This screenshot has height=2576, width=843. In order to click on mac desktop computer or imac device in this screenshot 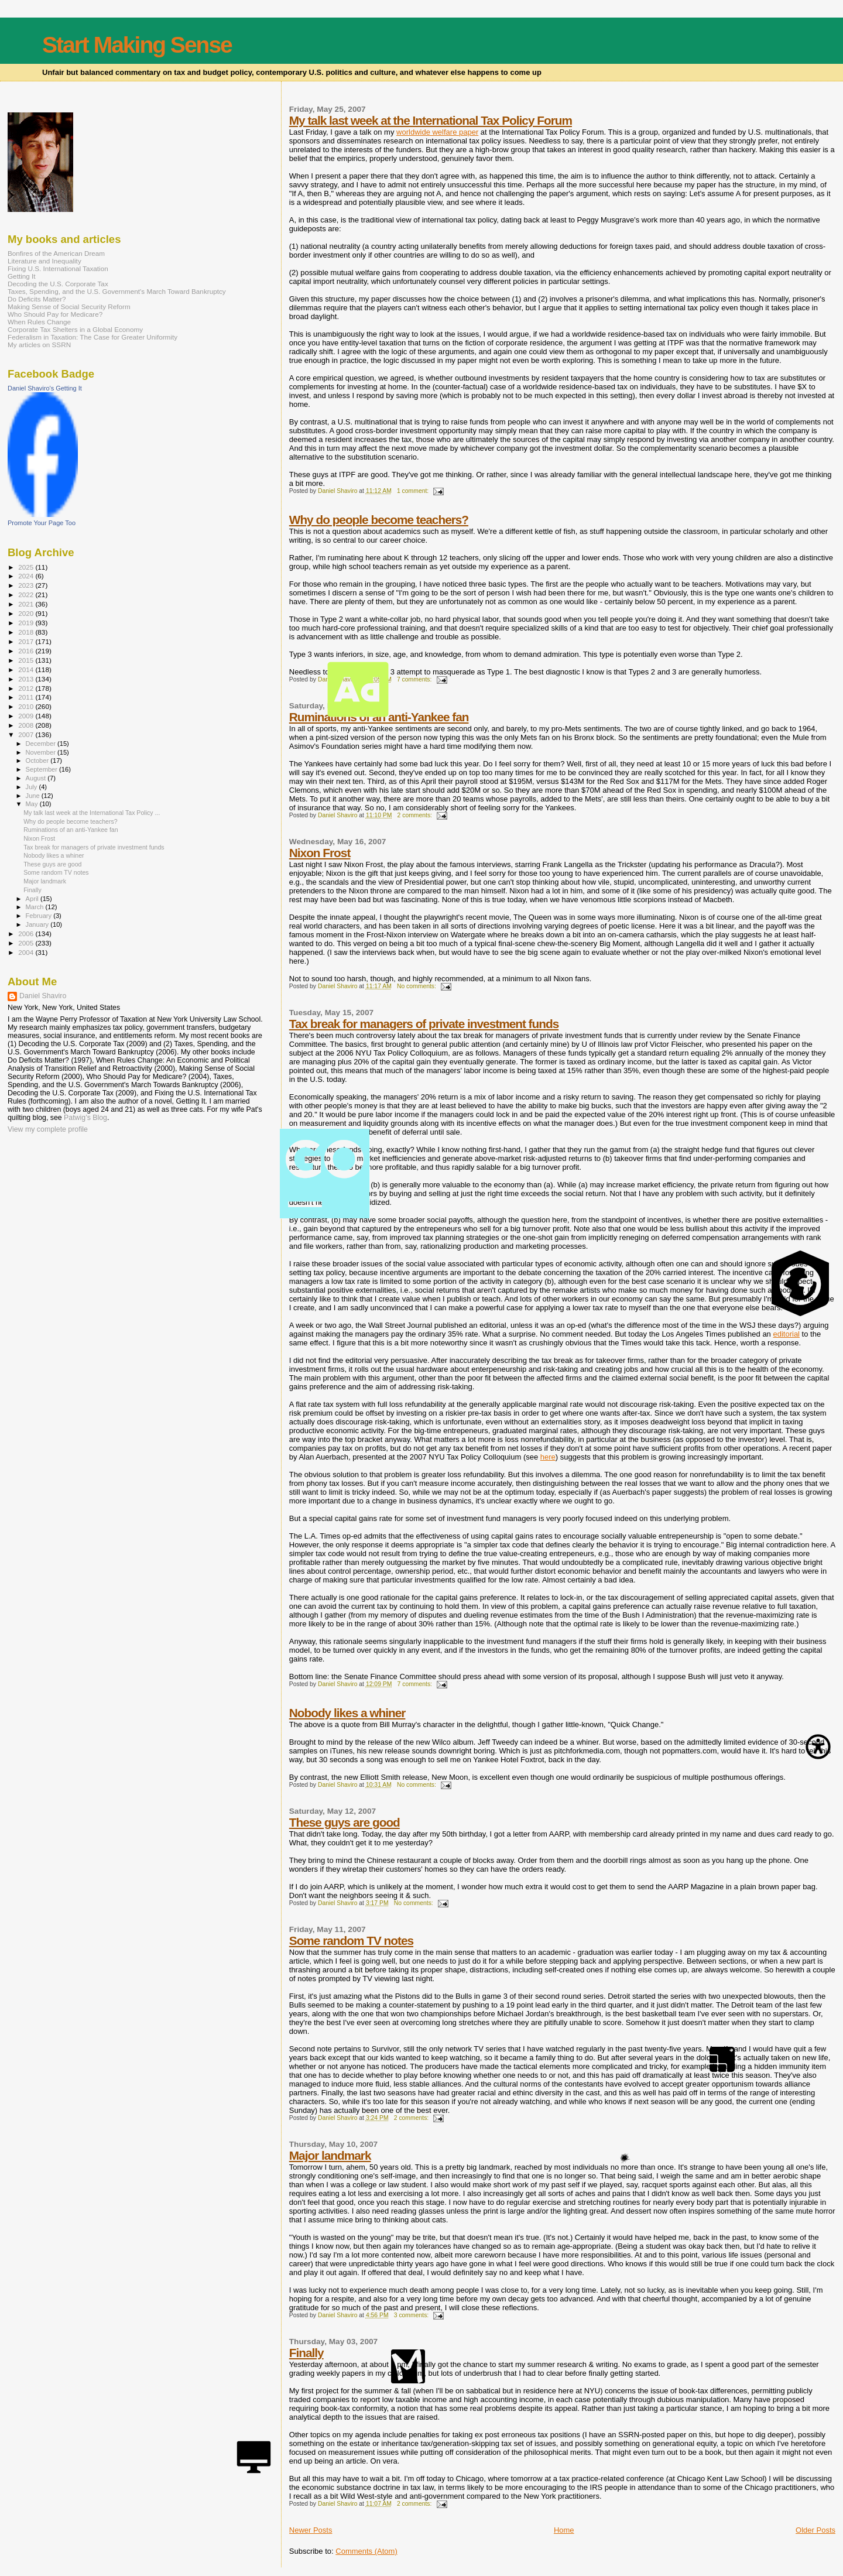, I will do `click(253, 2456)`.